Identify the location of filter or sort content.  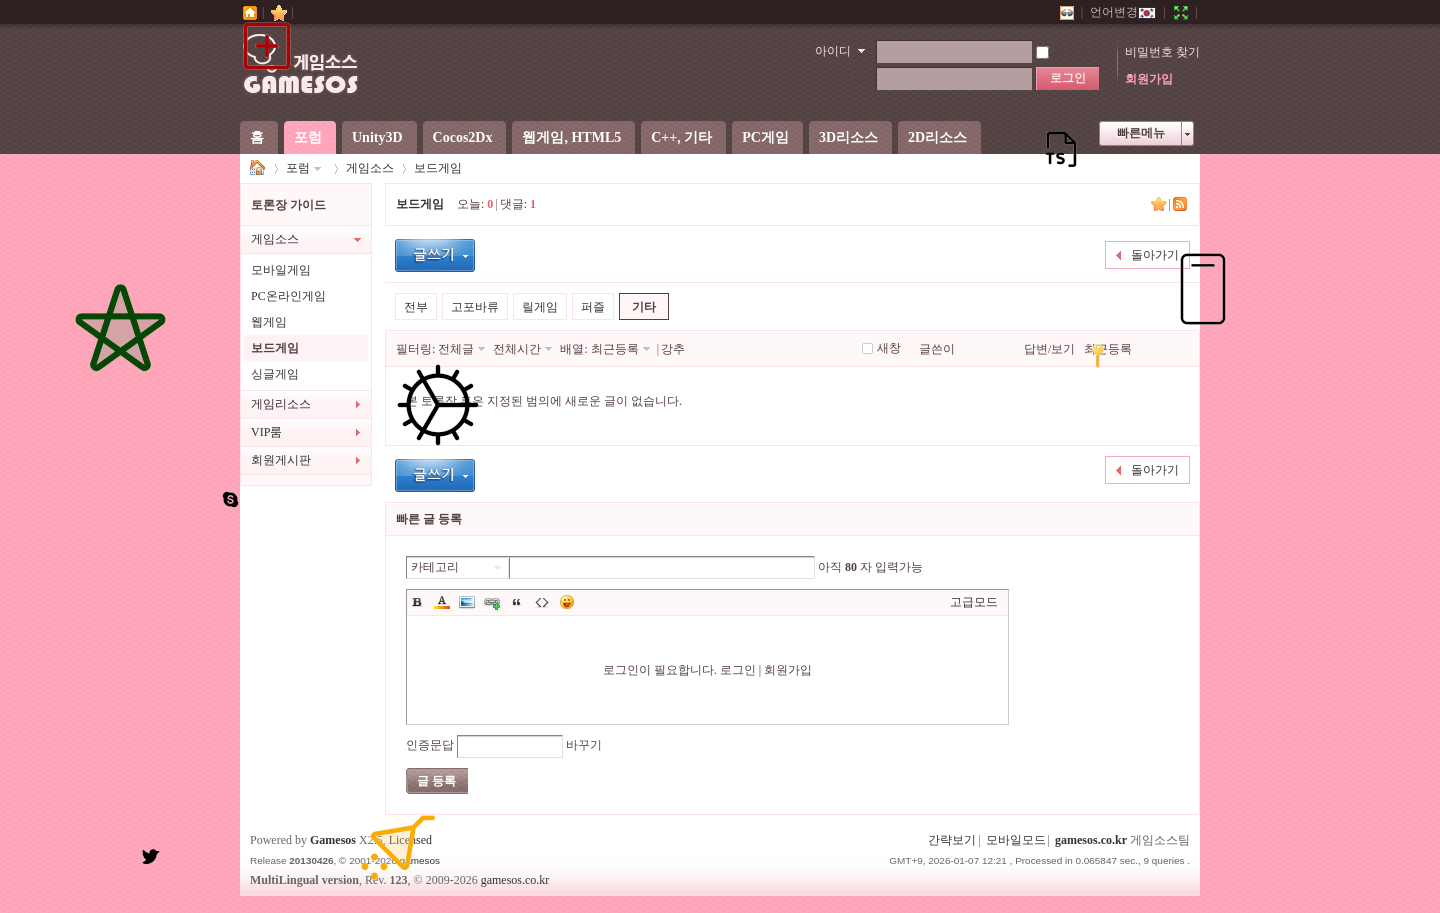
(397, 844).